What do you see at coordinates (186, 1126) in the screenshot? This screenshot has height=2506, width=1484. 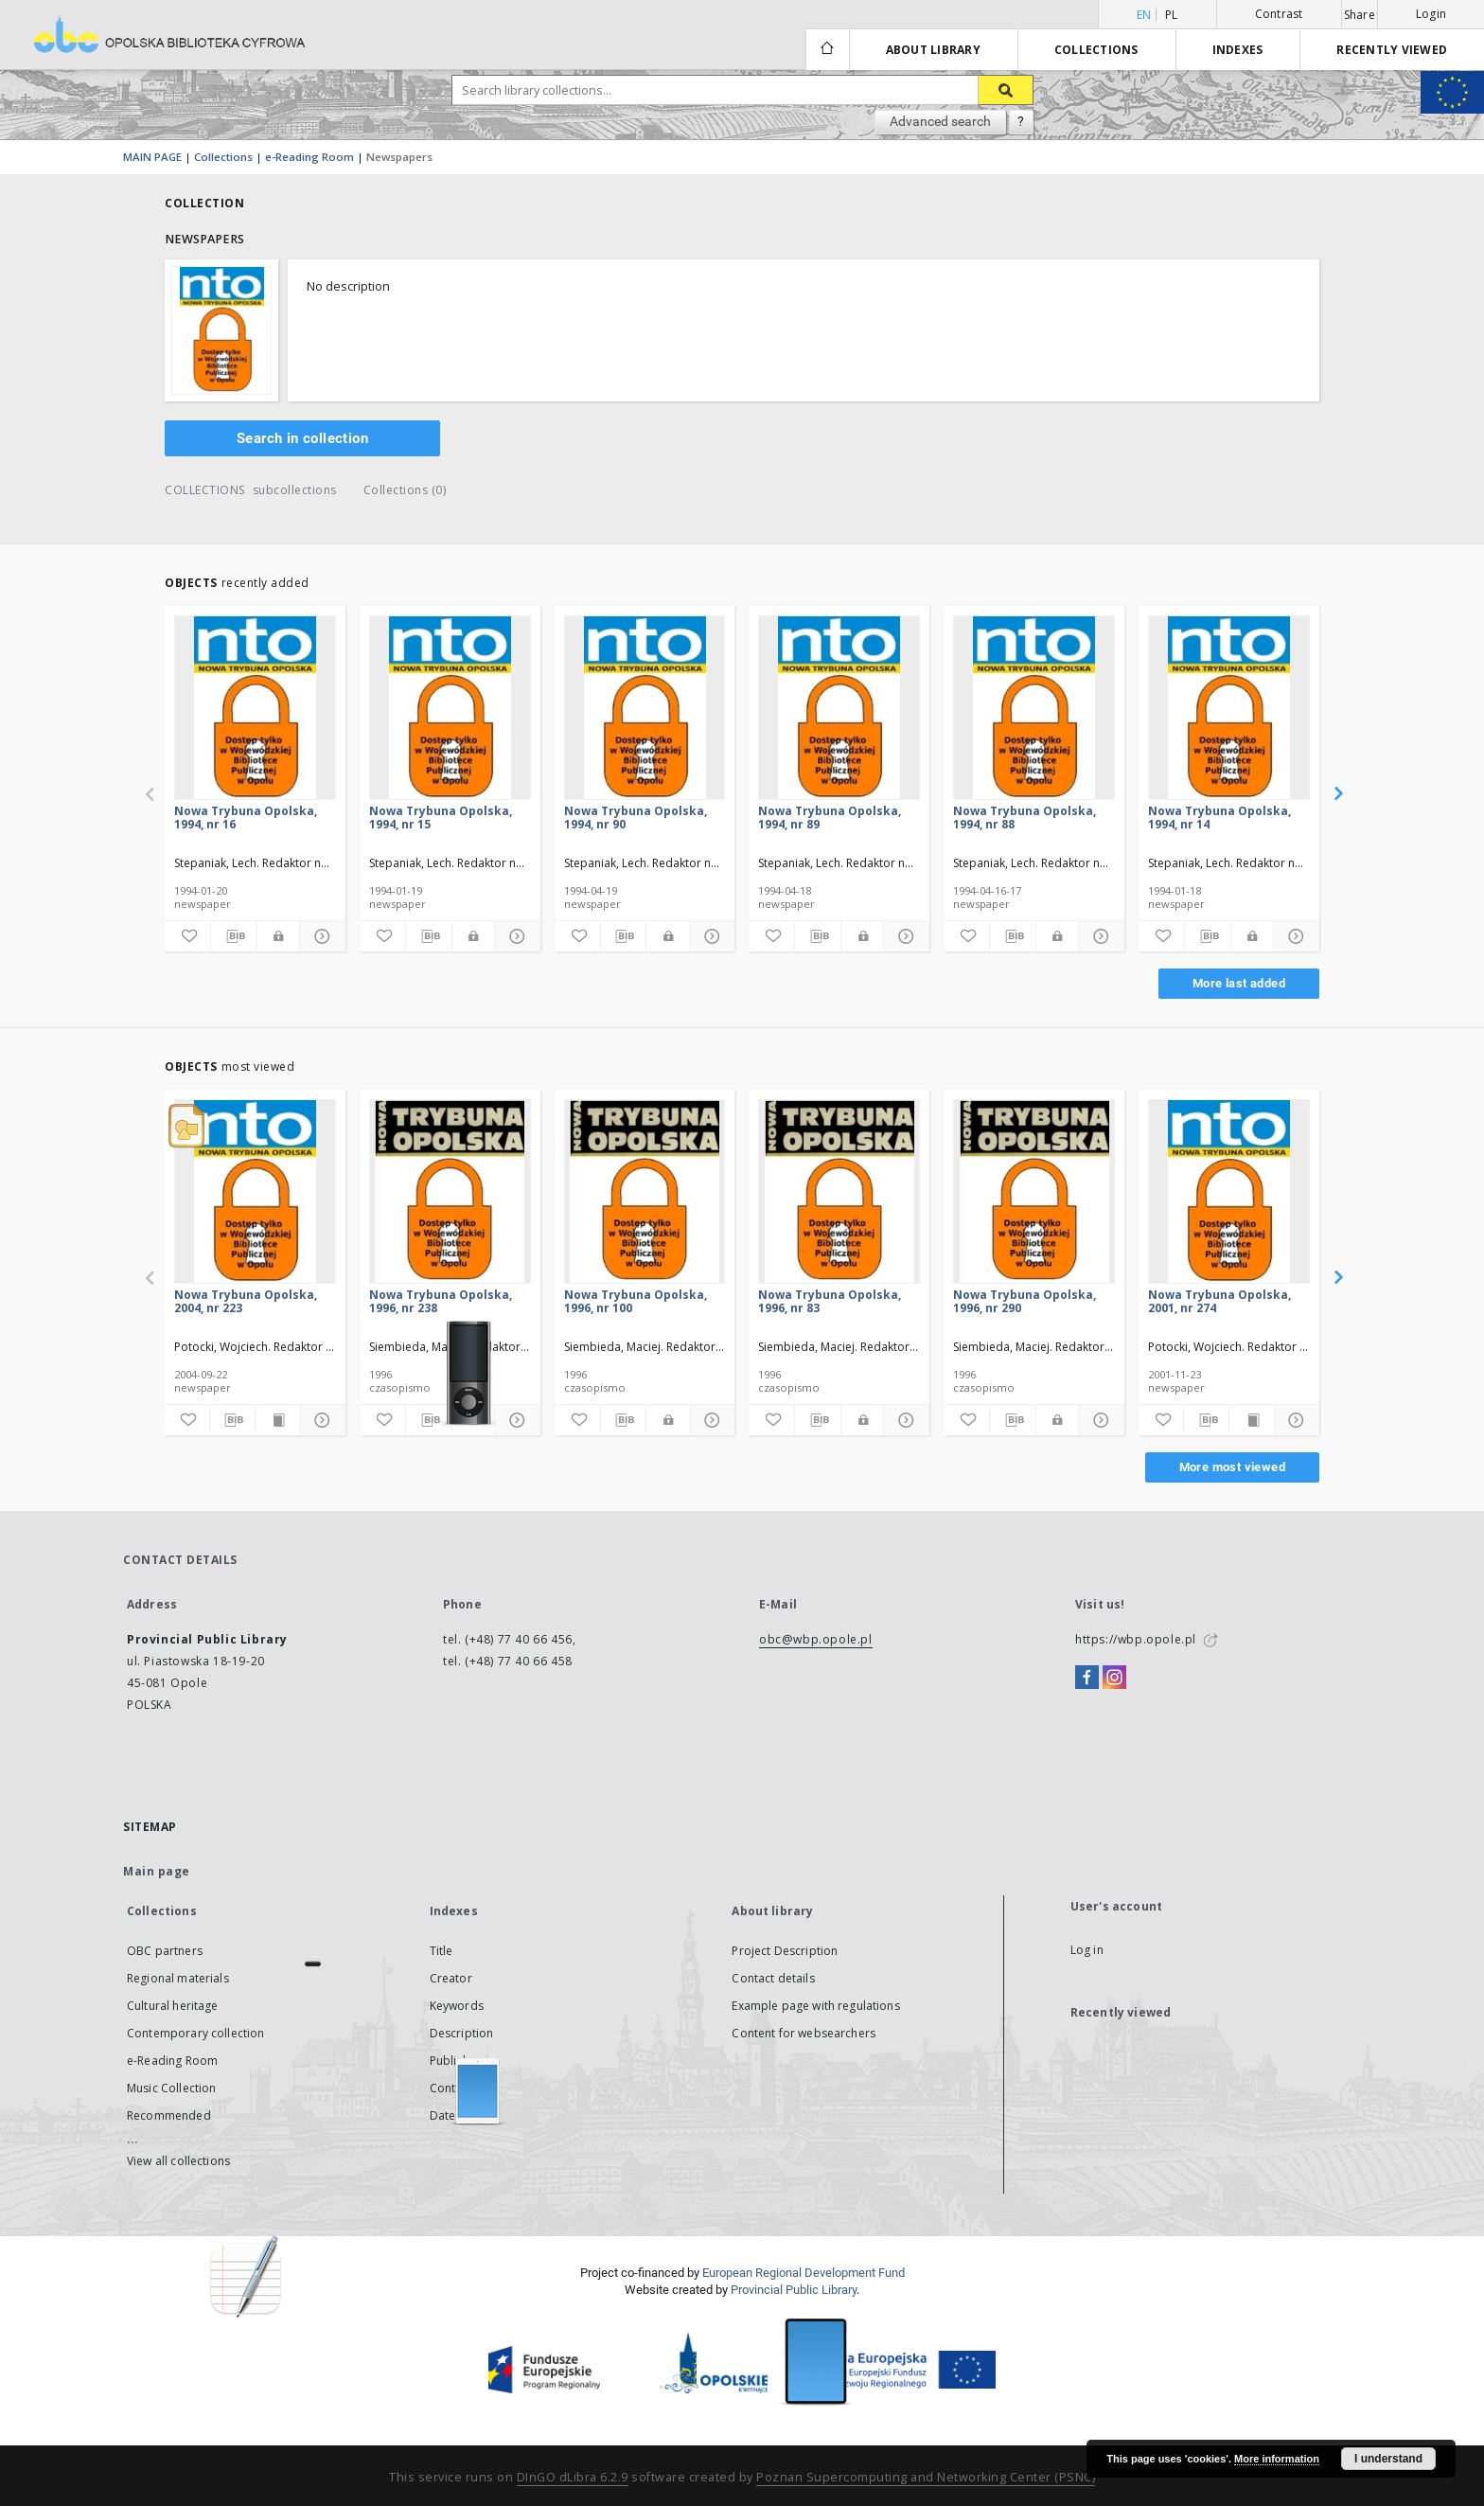 I see `open an opendocument graphics file` at bounding box center [186, 1126].